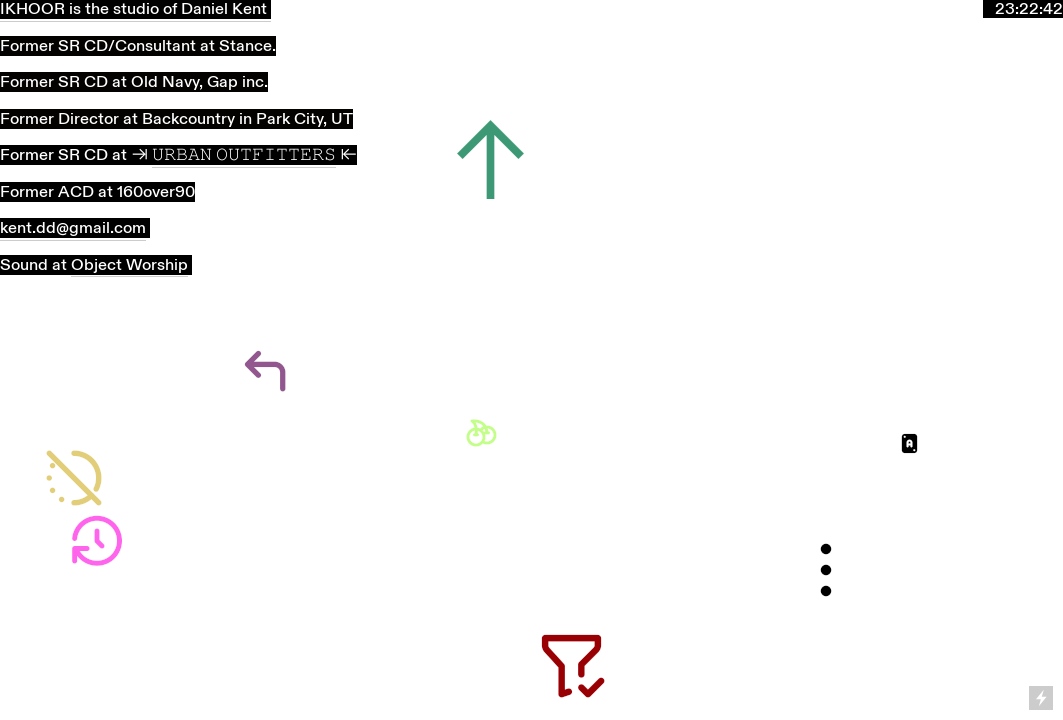 This screenshot has height=720, width=1063. What do you see at coordinates (826, 570) in the screenshot?
I see `open more options menu` at bounding box center [826, 570].